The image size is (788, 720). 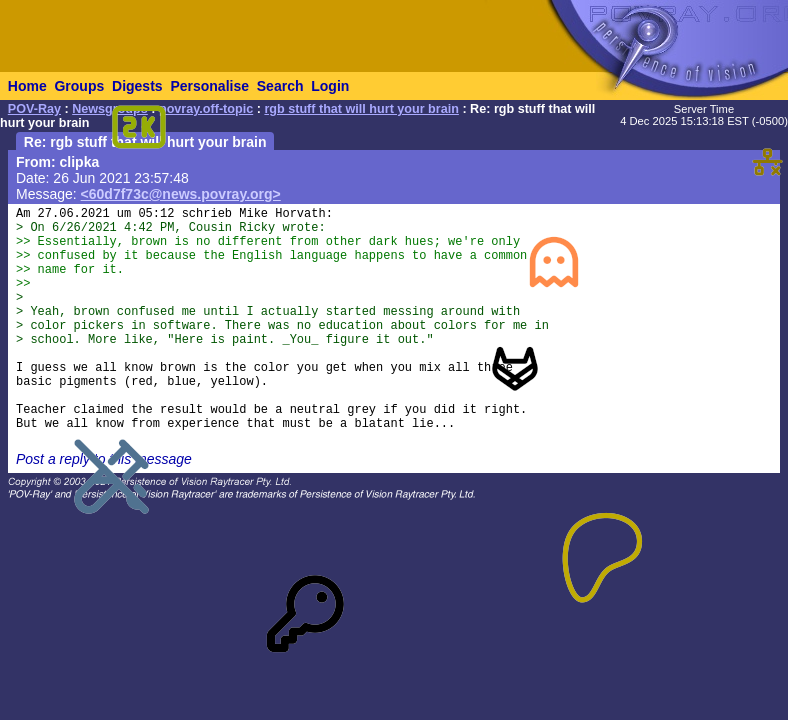 What do you see at coordinates (599, 556) in the screenshot?
I see `link to patreon profile or page` at bounding box center [599, 556].